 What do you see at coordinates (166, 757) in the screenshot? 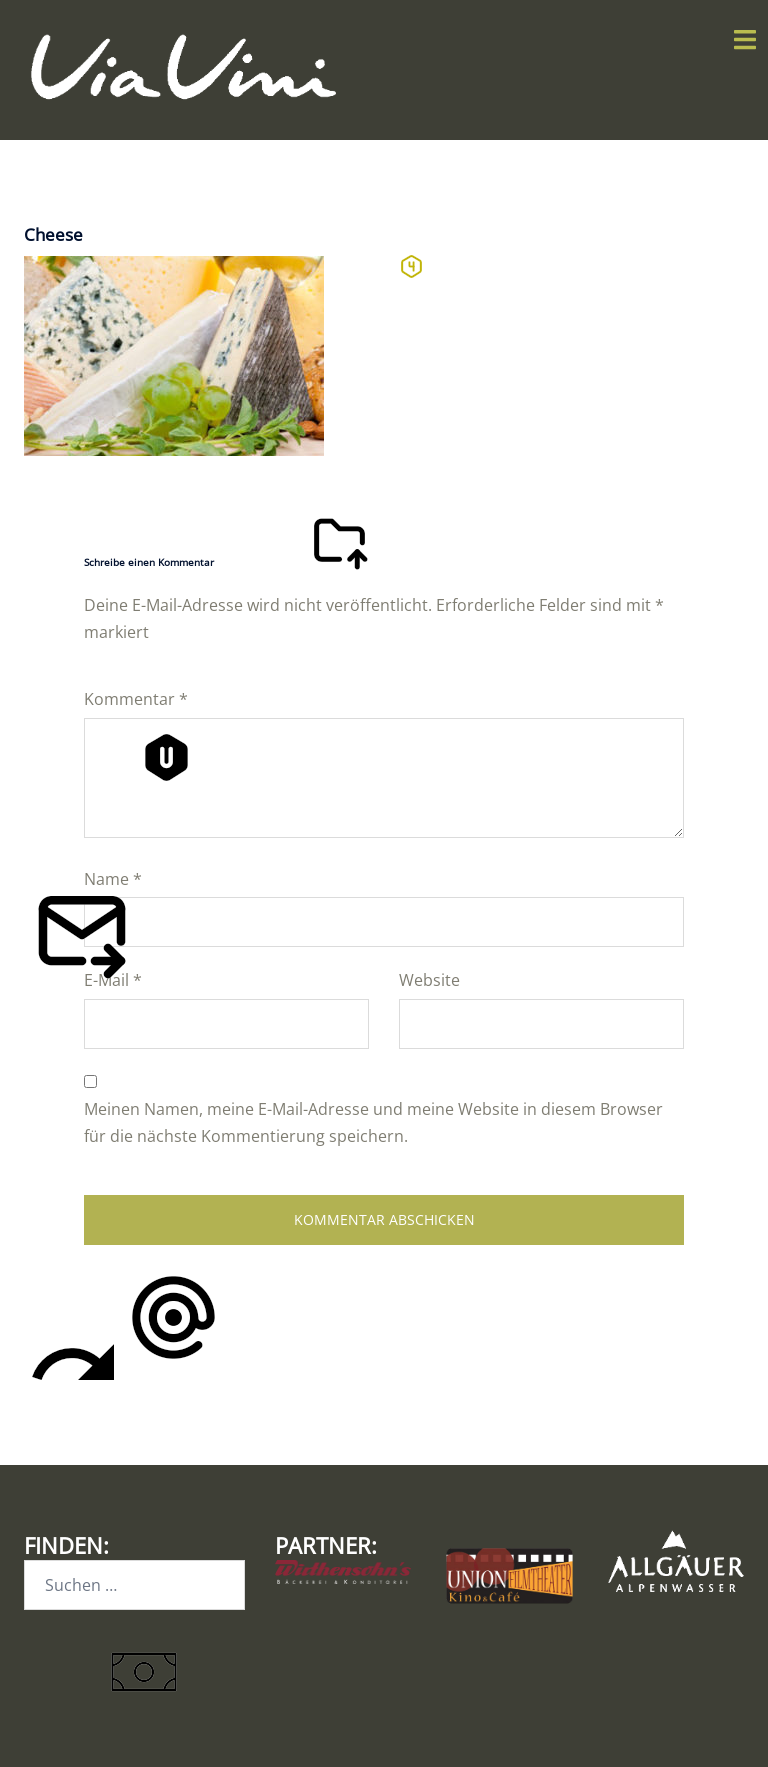
I see `indicates a user or username initial` at bounding box center [166, 757].